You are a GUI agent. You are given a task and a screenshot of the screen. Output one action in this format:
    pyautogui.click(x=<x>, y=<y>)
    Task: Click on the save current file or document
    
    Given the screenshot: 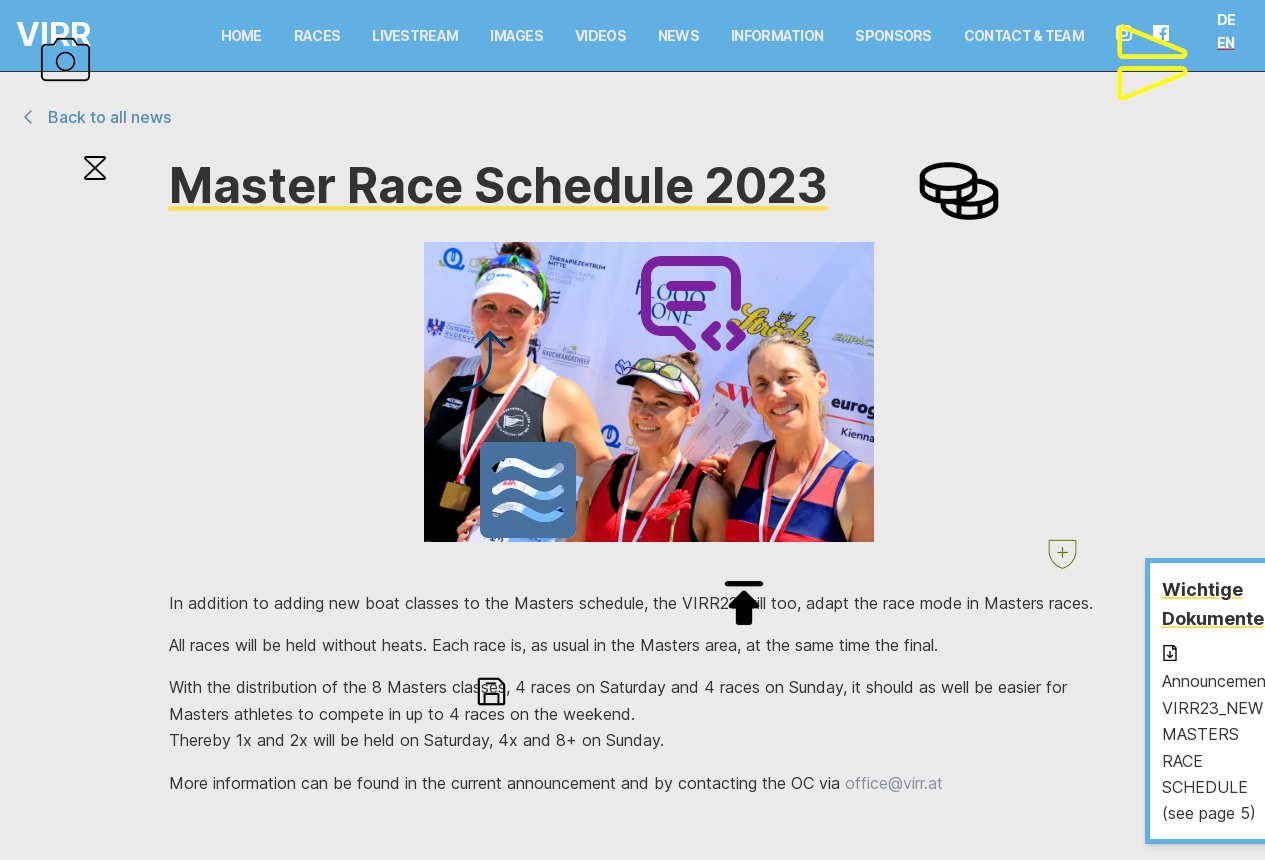 What is the action you would take?
    pyautogui.click(x=491, y=691)
    